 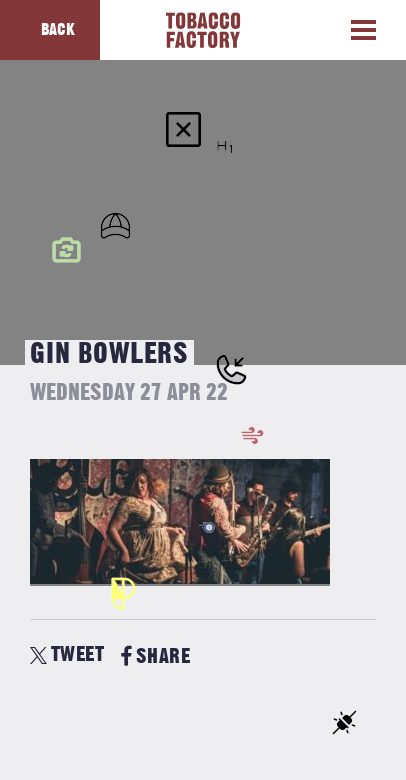 I want to click on format text as heading level 1, so click(x=224, y=146).